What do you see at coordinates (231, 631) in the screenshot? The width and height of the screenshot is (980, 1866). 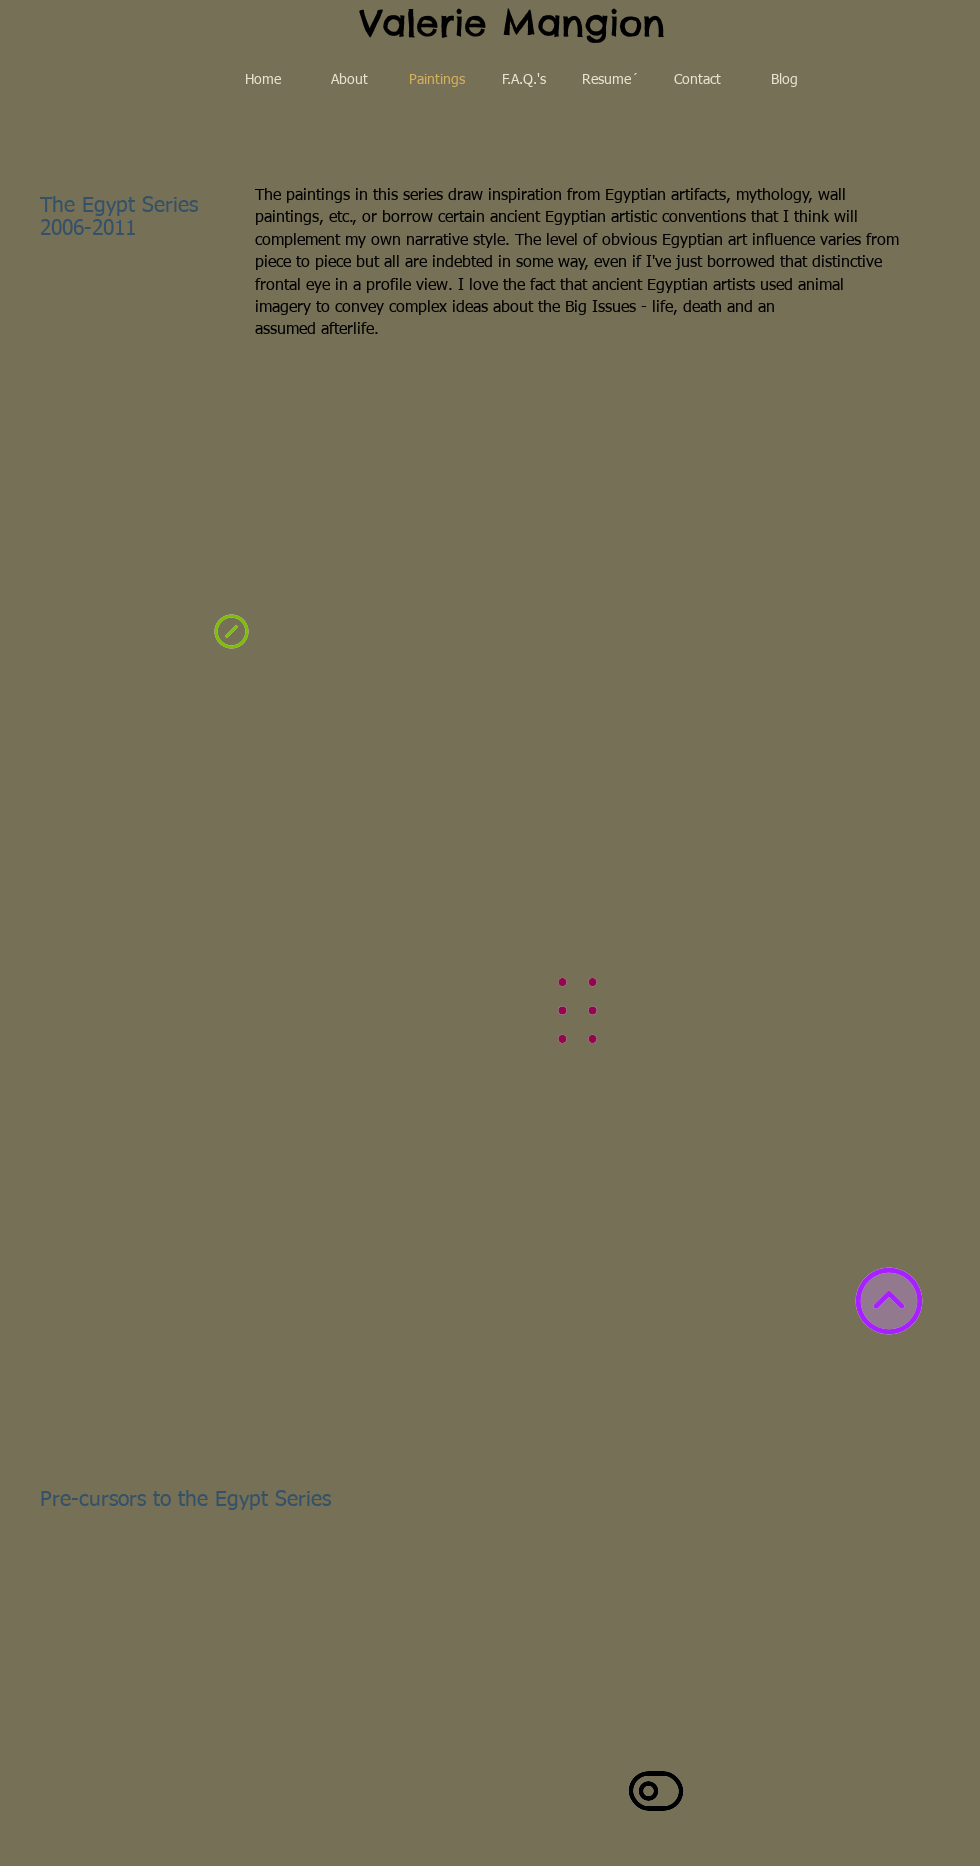 I see `indicates a blocked or prohibited action` at bounding box center [231, 631].